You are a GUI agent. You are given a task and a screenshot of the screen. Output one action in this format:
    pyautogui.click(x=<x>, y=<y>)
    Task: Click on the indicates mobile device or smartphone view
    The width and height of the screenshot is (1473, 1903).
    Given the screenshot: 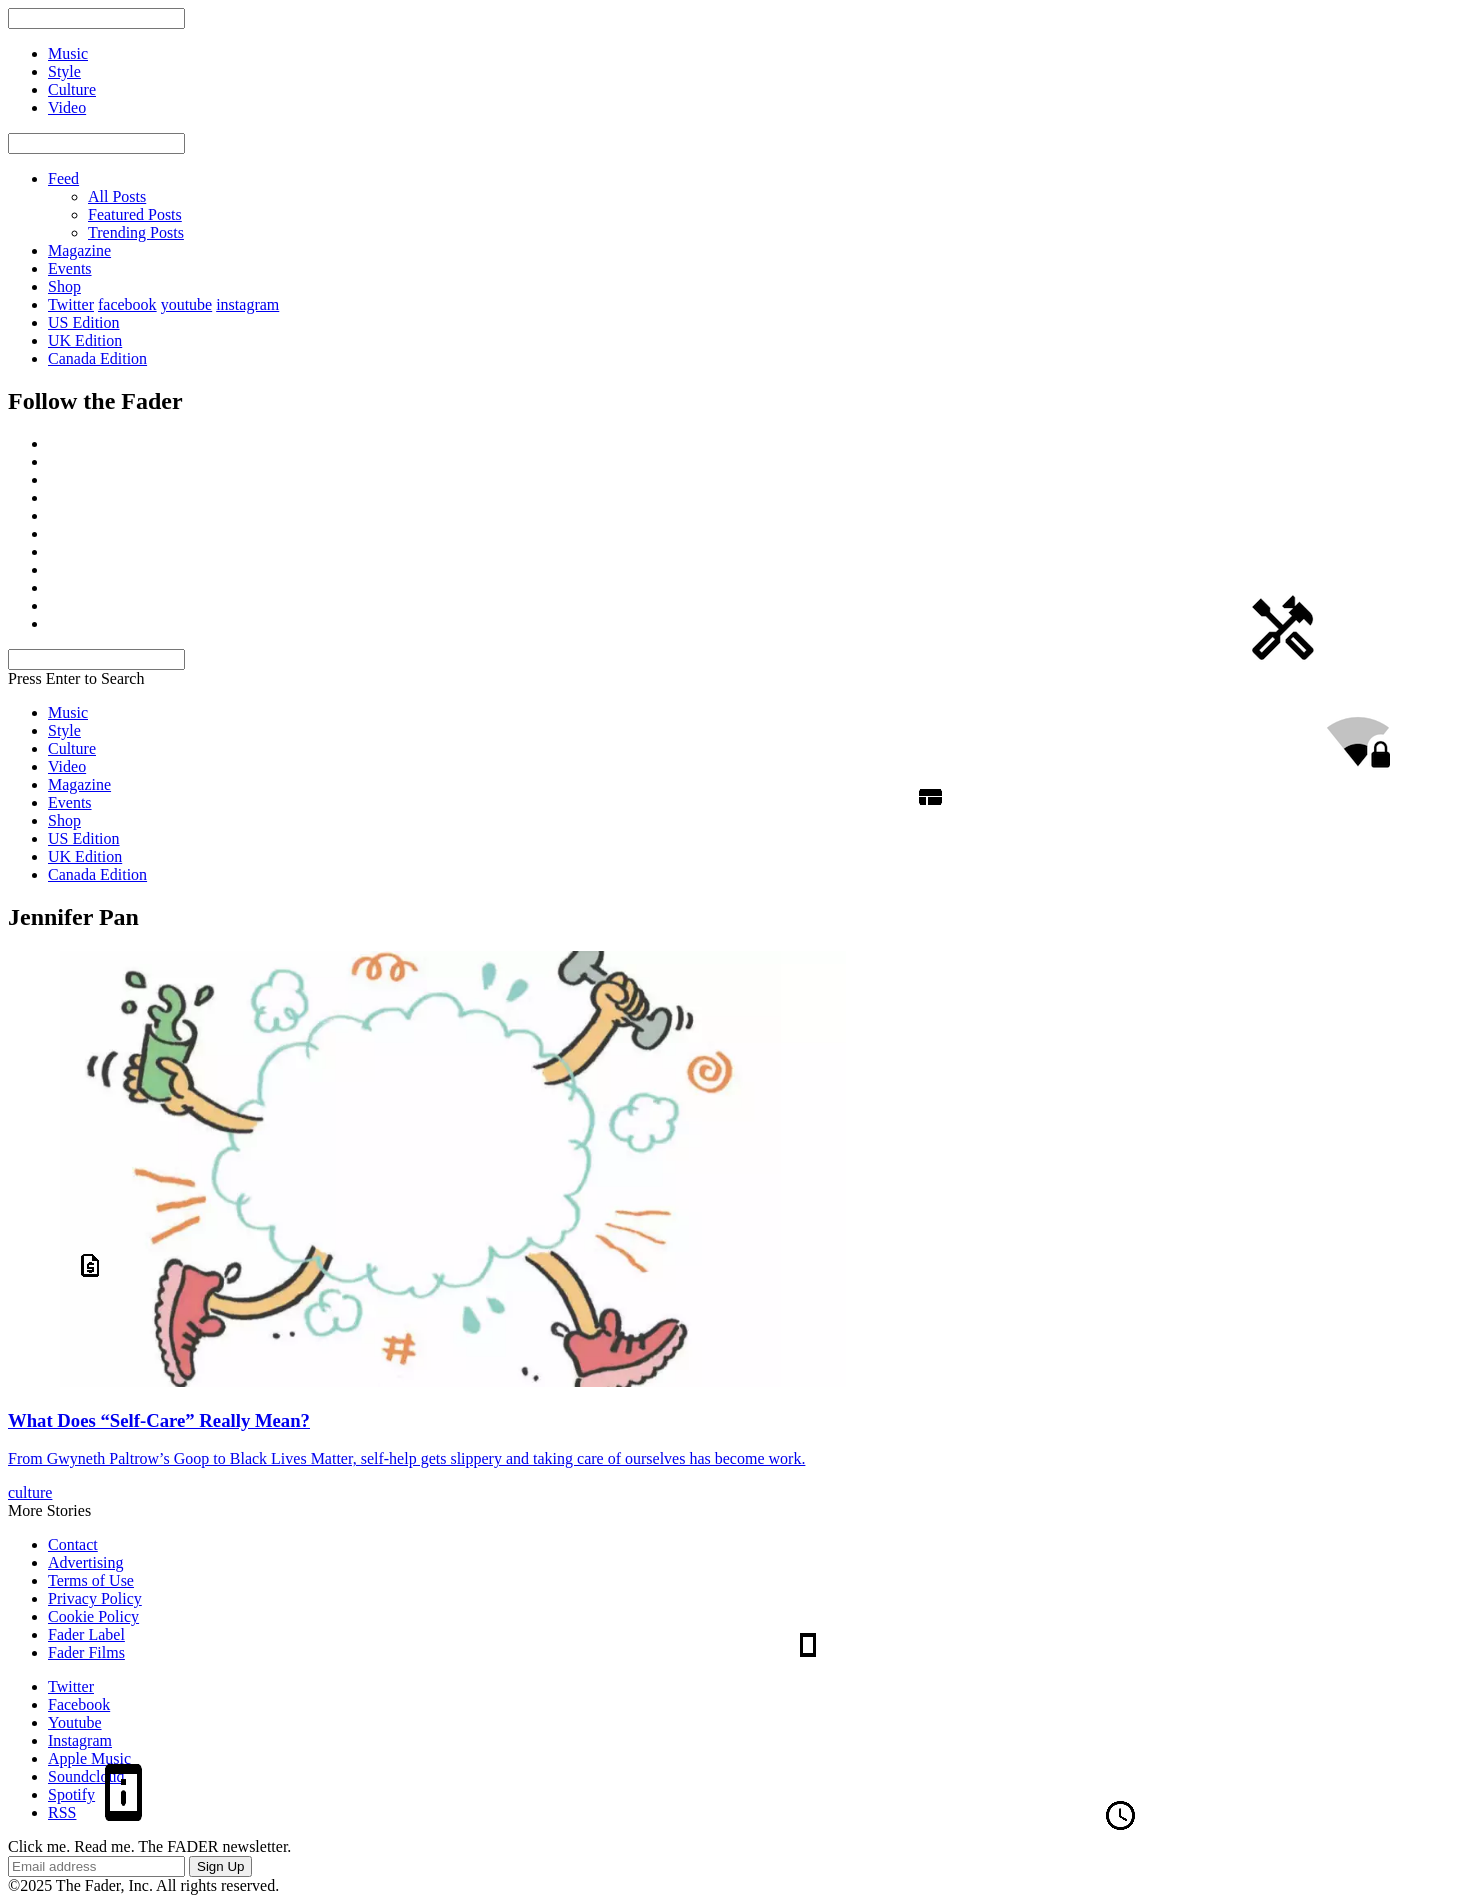 What is the action you would take?
    pyautogui.click(x=808, y=1645)
    